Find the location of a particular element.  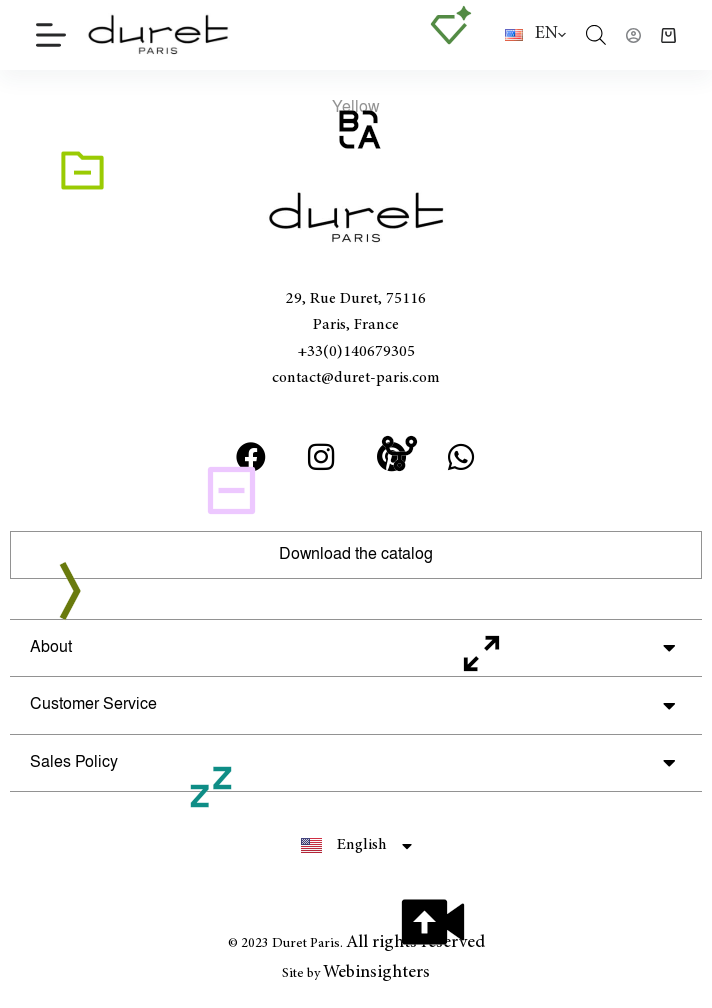

premium or luxury feature indicator is located at coordinates (451, 26).